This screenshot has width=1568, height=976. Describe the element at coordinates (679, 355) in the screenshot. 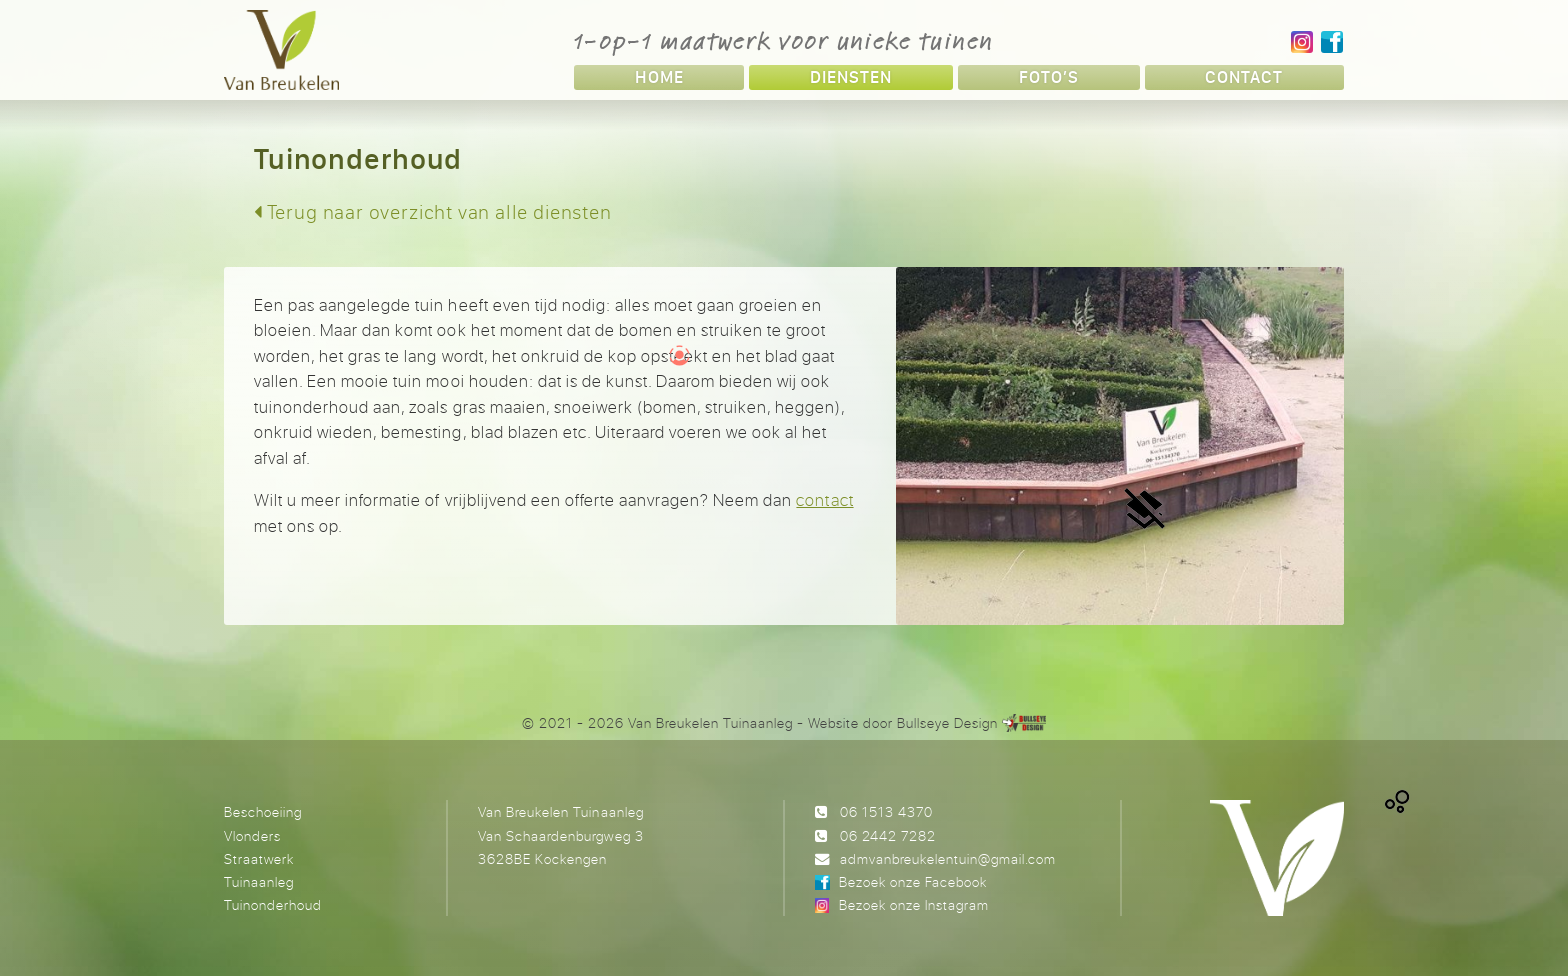

I see `incomplete or pending user profile` at that location.